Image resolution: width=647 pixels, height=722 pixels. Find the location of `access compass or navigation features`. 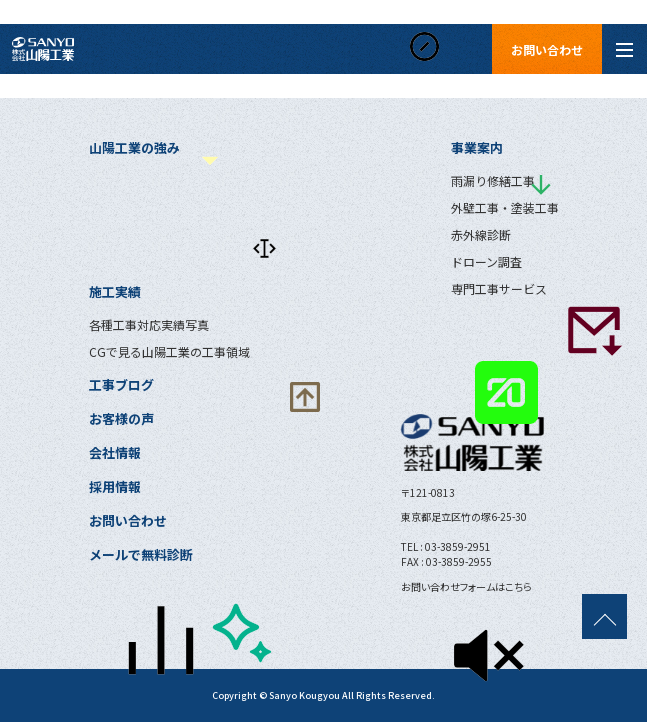

access compass or navigation features is located at coordinates (424, 46).